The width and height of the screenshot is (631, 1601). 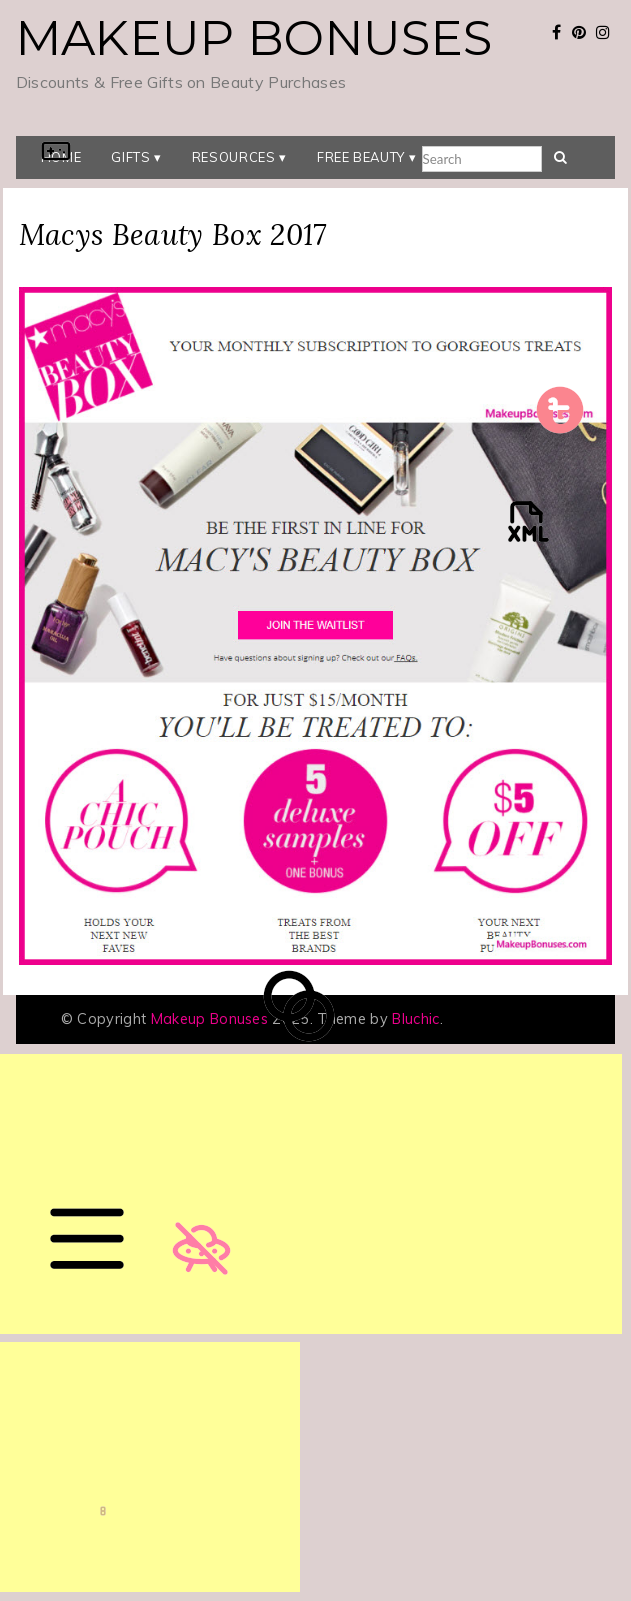 I want to click on disable UFO or alien-themed mode, so click(x=201, y=1248).